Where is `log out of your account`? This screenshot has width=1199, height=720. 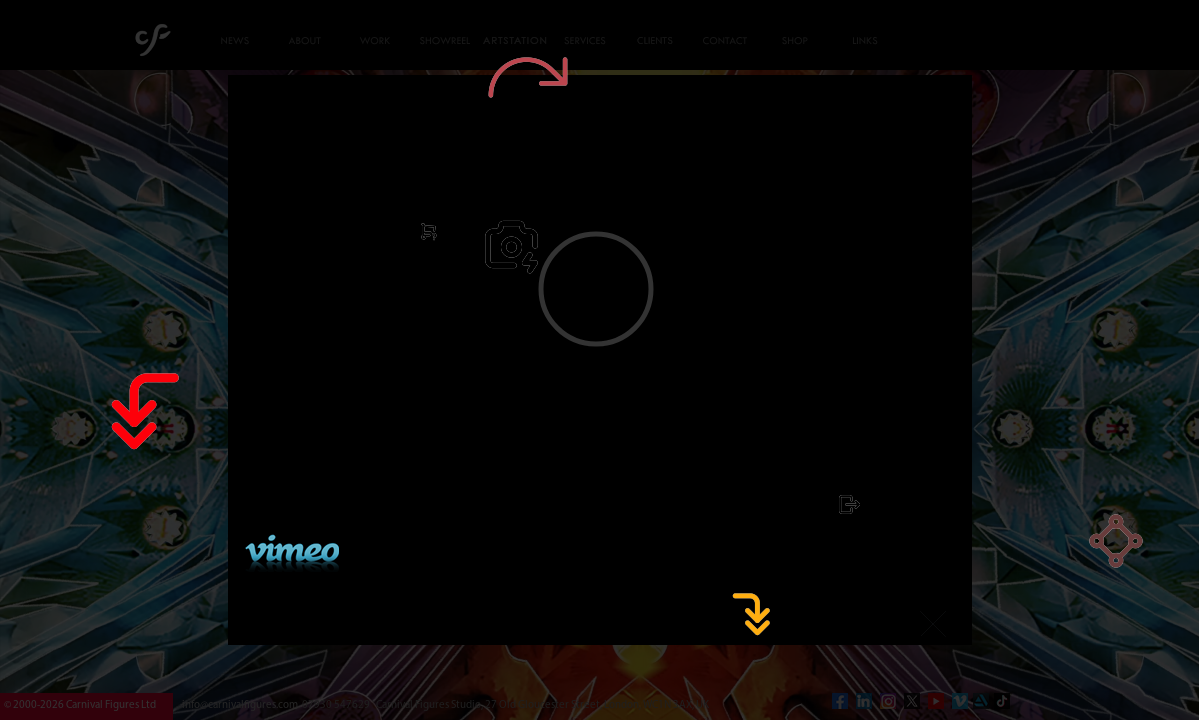 log out of your account is located at coordinates (849, 504).